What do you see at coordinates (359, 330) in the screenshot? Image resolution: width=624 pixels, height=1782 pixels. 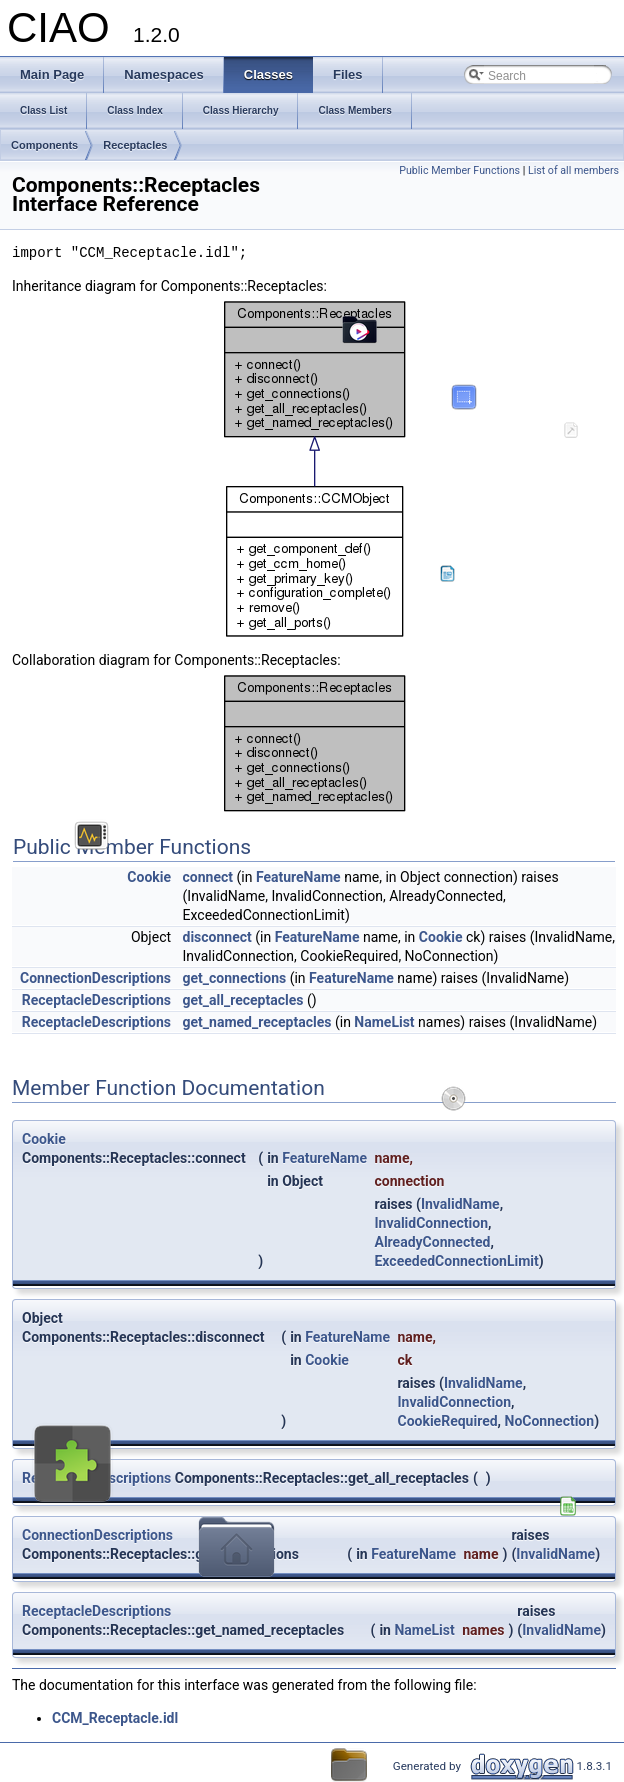 I see `folder containing youtube music vanced app files` at bounding box center [359, 330].